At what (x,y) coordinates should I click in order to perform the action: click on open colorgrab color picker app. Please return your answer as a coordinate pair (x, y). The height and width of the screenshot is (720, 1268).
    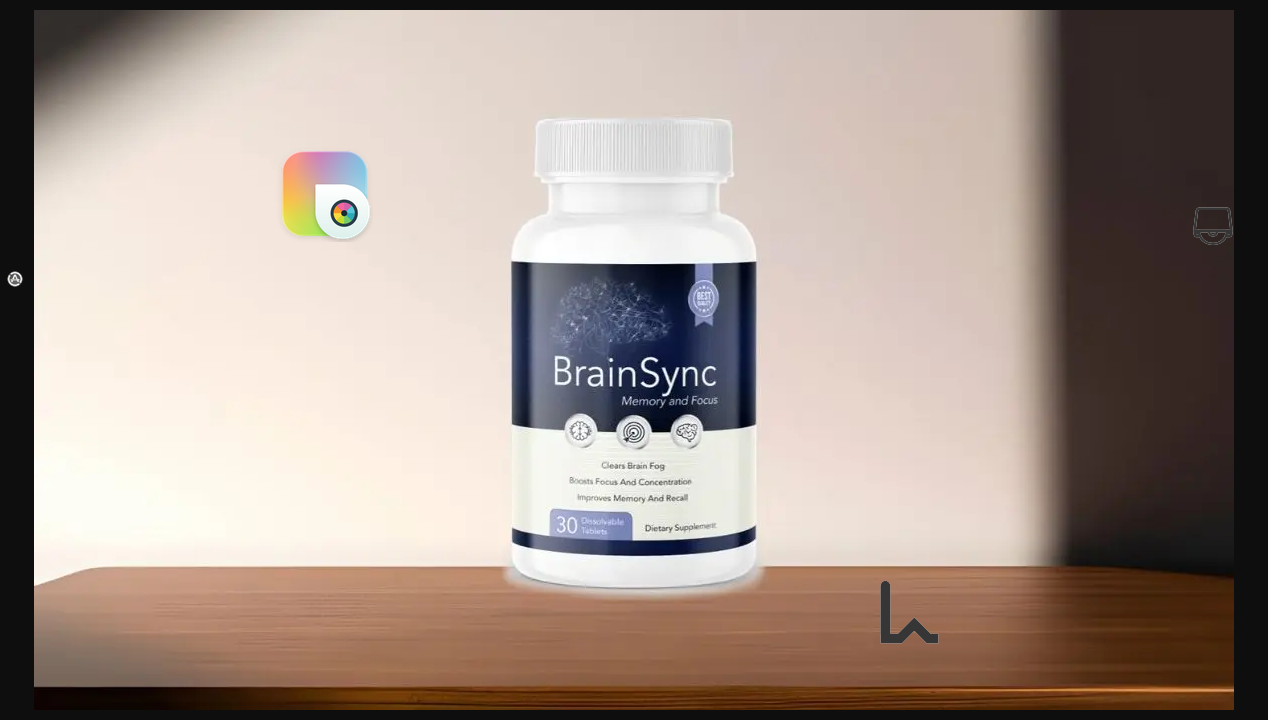
    Looking at the image, I should click on (324, 193).